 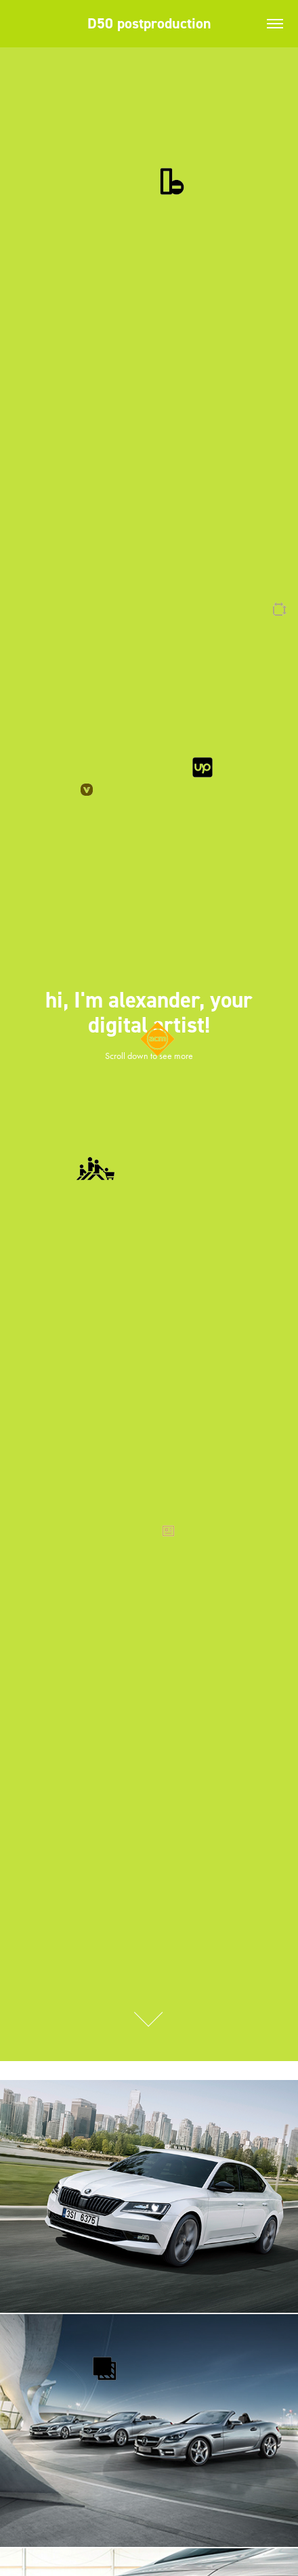 What do you see at coordinates (279, 610) in the screenshot?
I see `adjust custom dimensions or size` at bounding box center [279, 610].